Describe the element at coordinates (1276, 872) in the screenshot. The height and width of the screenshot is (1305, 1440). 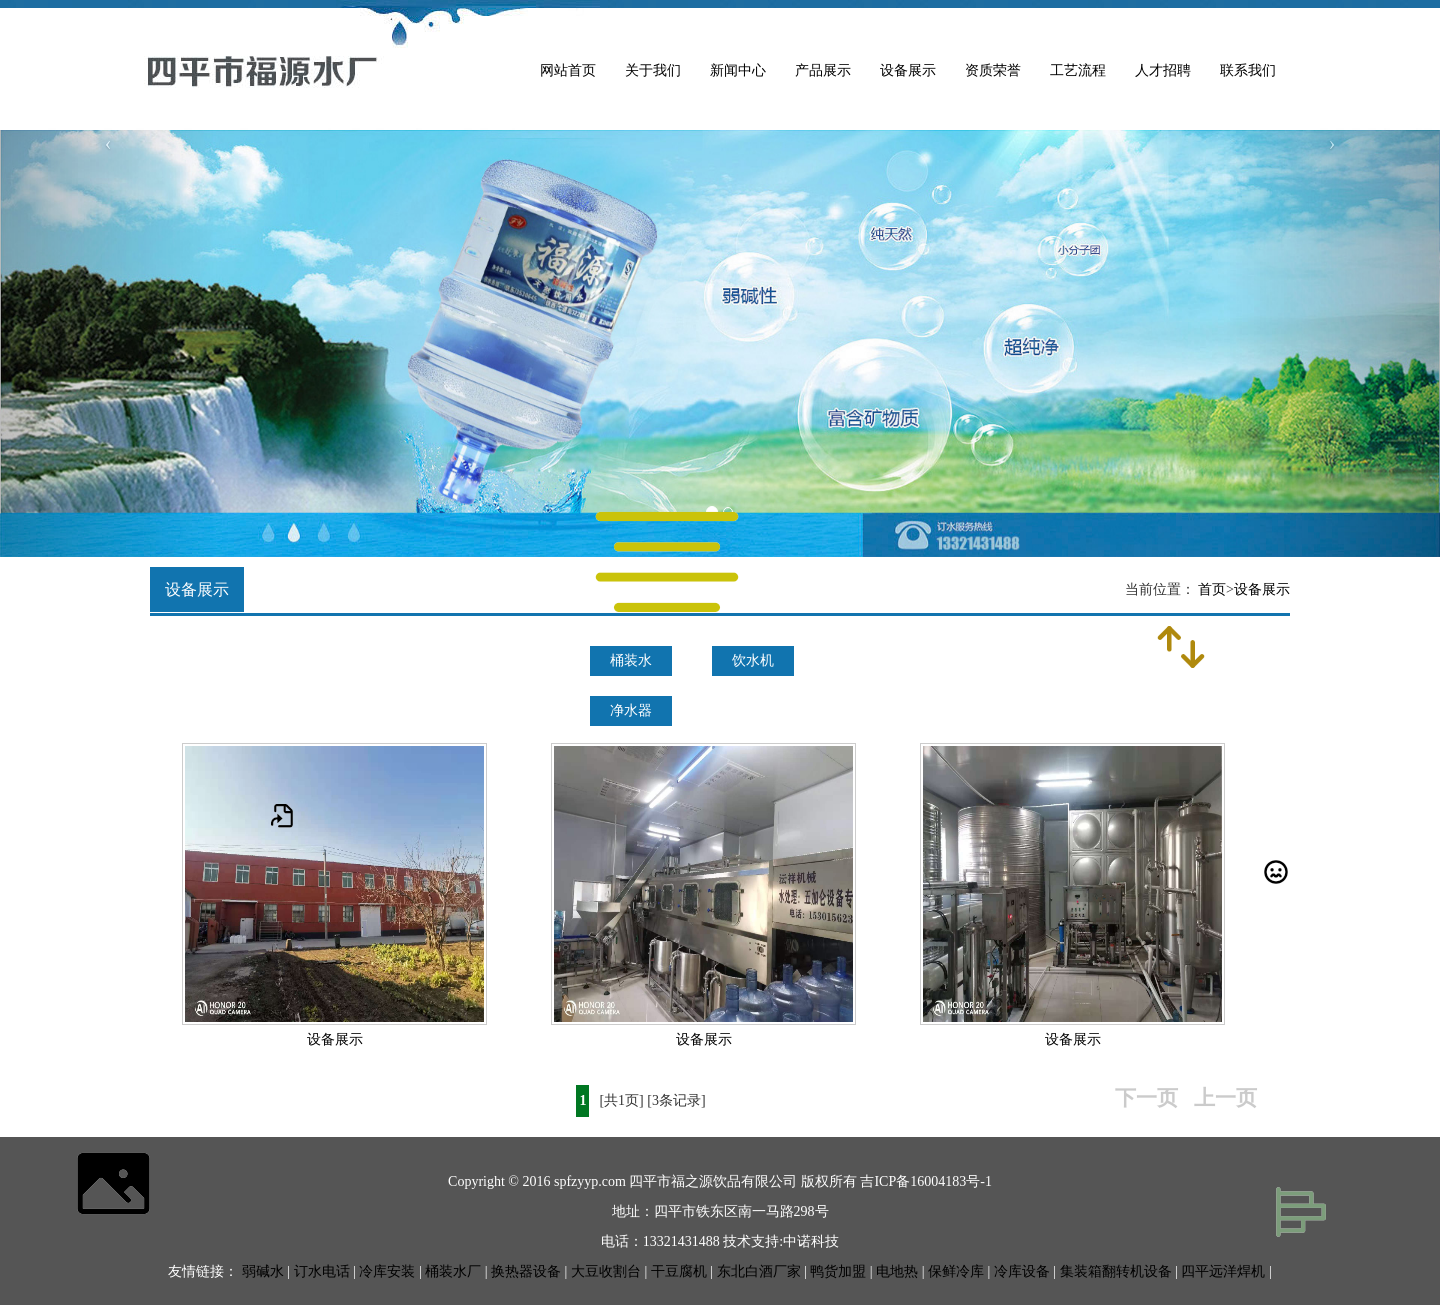
I see `indicates anxious or nervous status` at that location.